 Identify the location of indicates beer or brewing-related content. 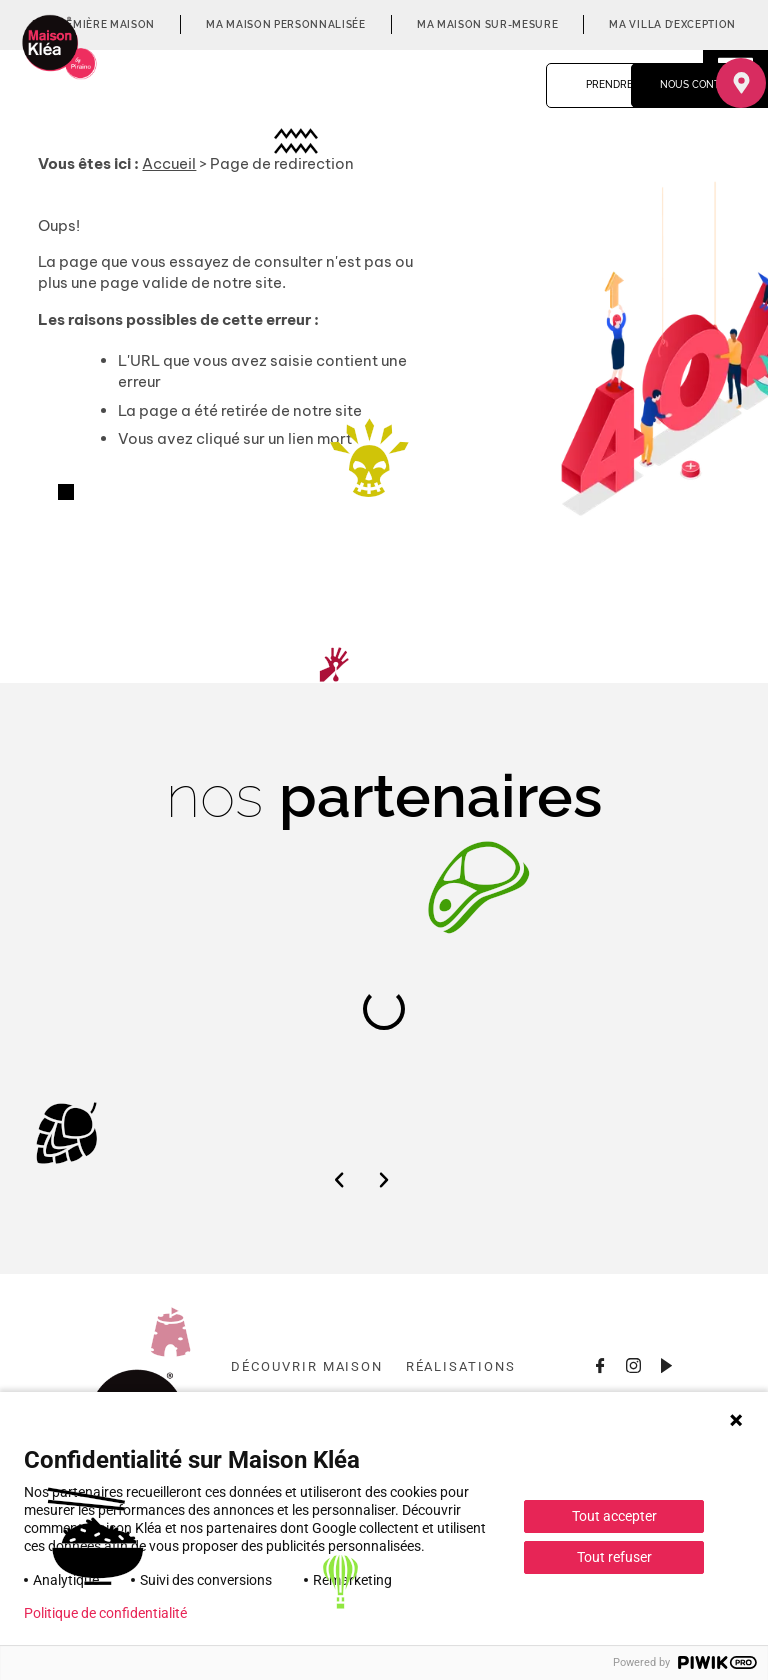
(67, 1133).